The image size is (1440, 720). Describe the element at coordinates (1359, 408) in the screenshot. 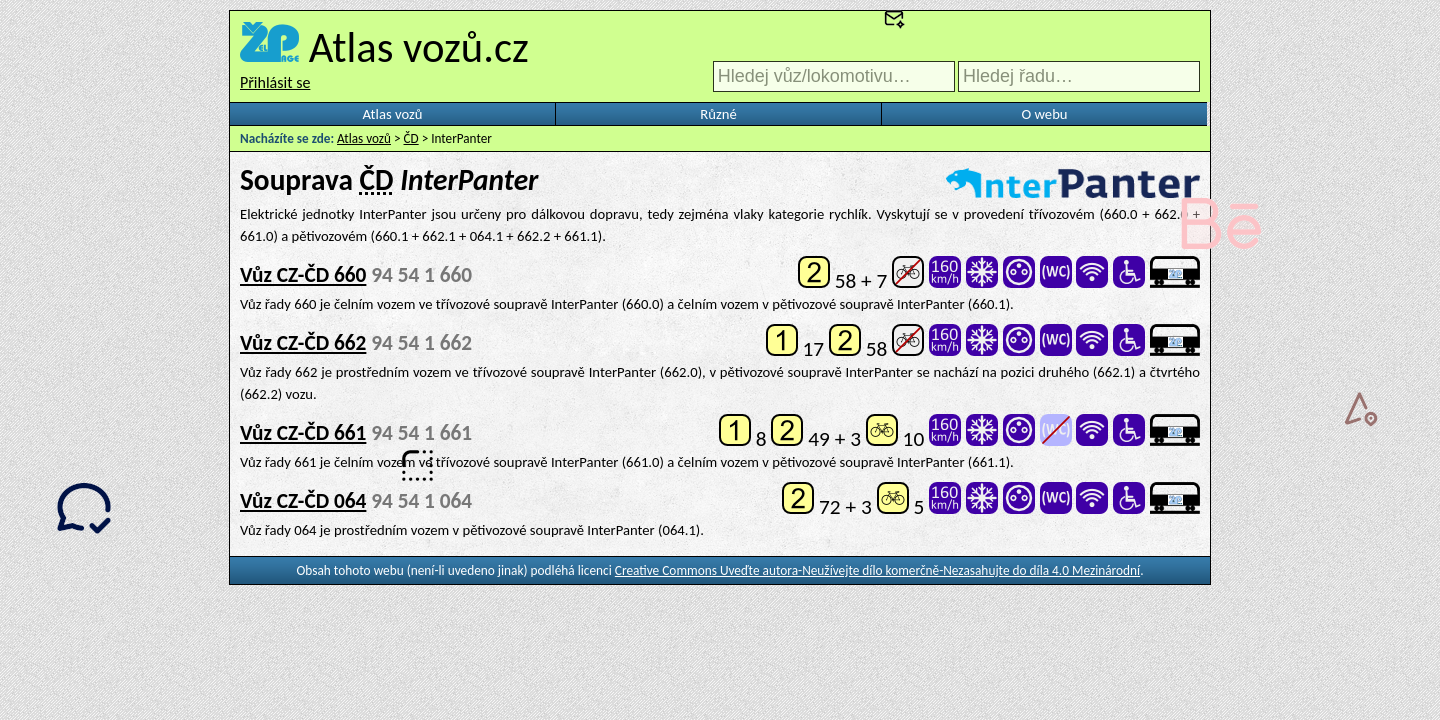

I see `navigate to a pinned location` at that location.